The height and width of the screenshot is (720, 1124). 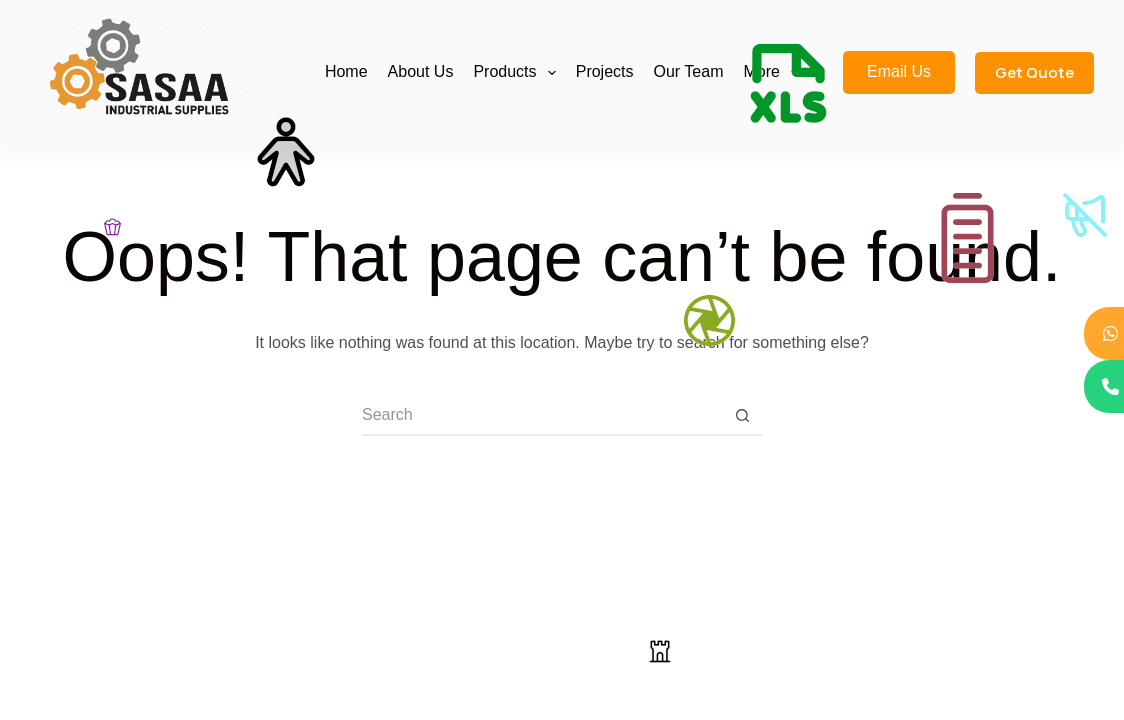 I want to click on open or view an Excel spreadsheet file, so click(x=788, y=86).